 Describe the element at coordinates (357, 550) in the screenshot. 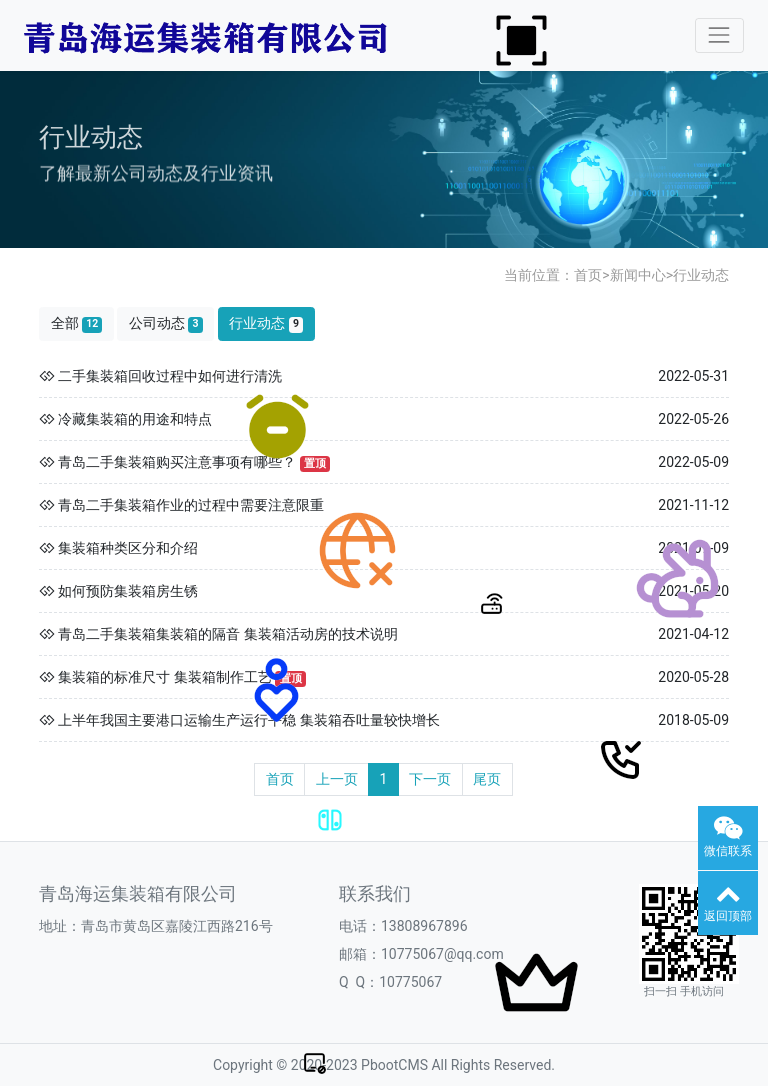

I see `no internet connection` at that location.